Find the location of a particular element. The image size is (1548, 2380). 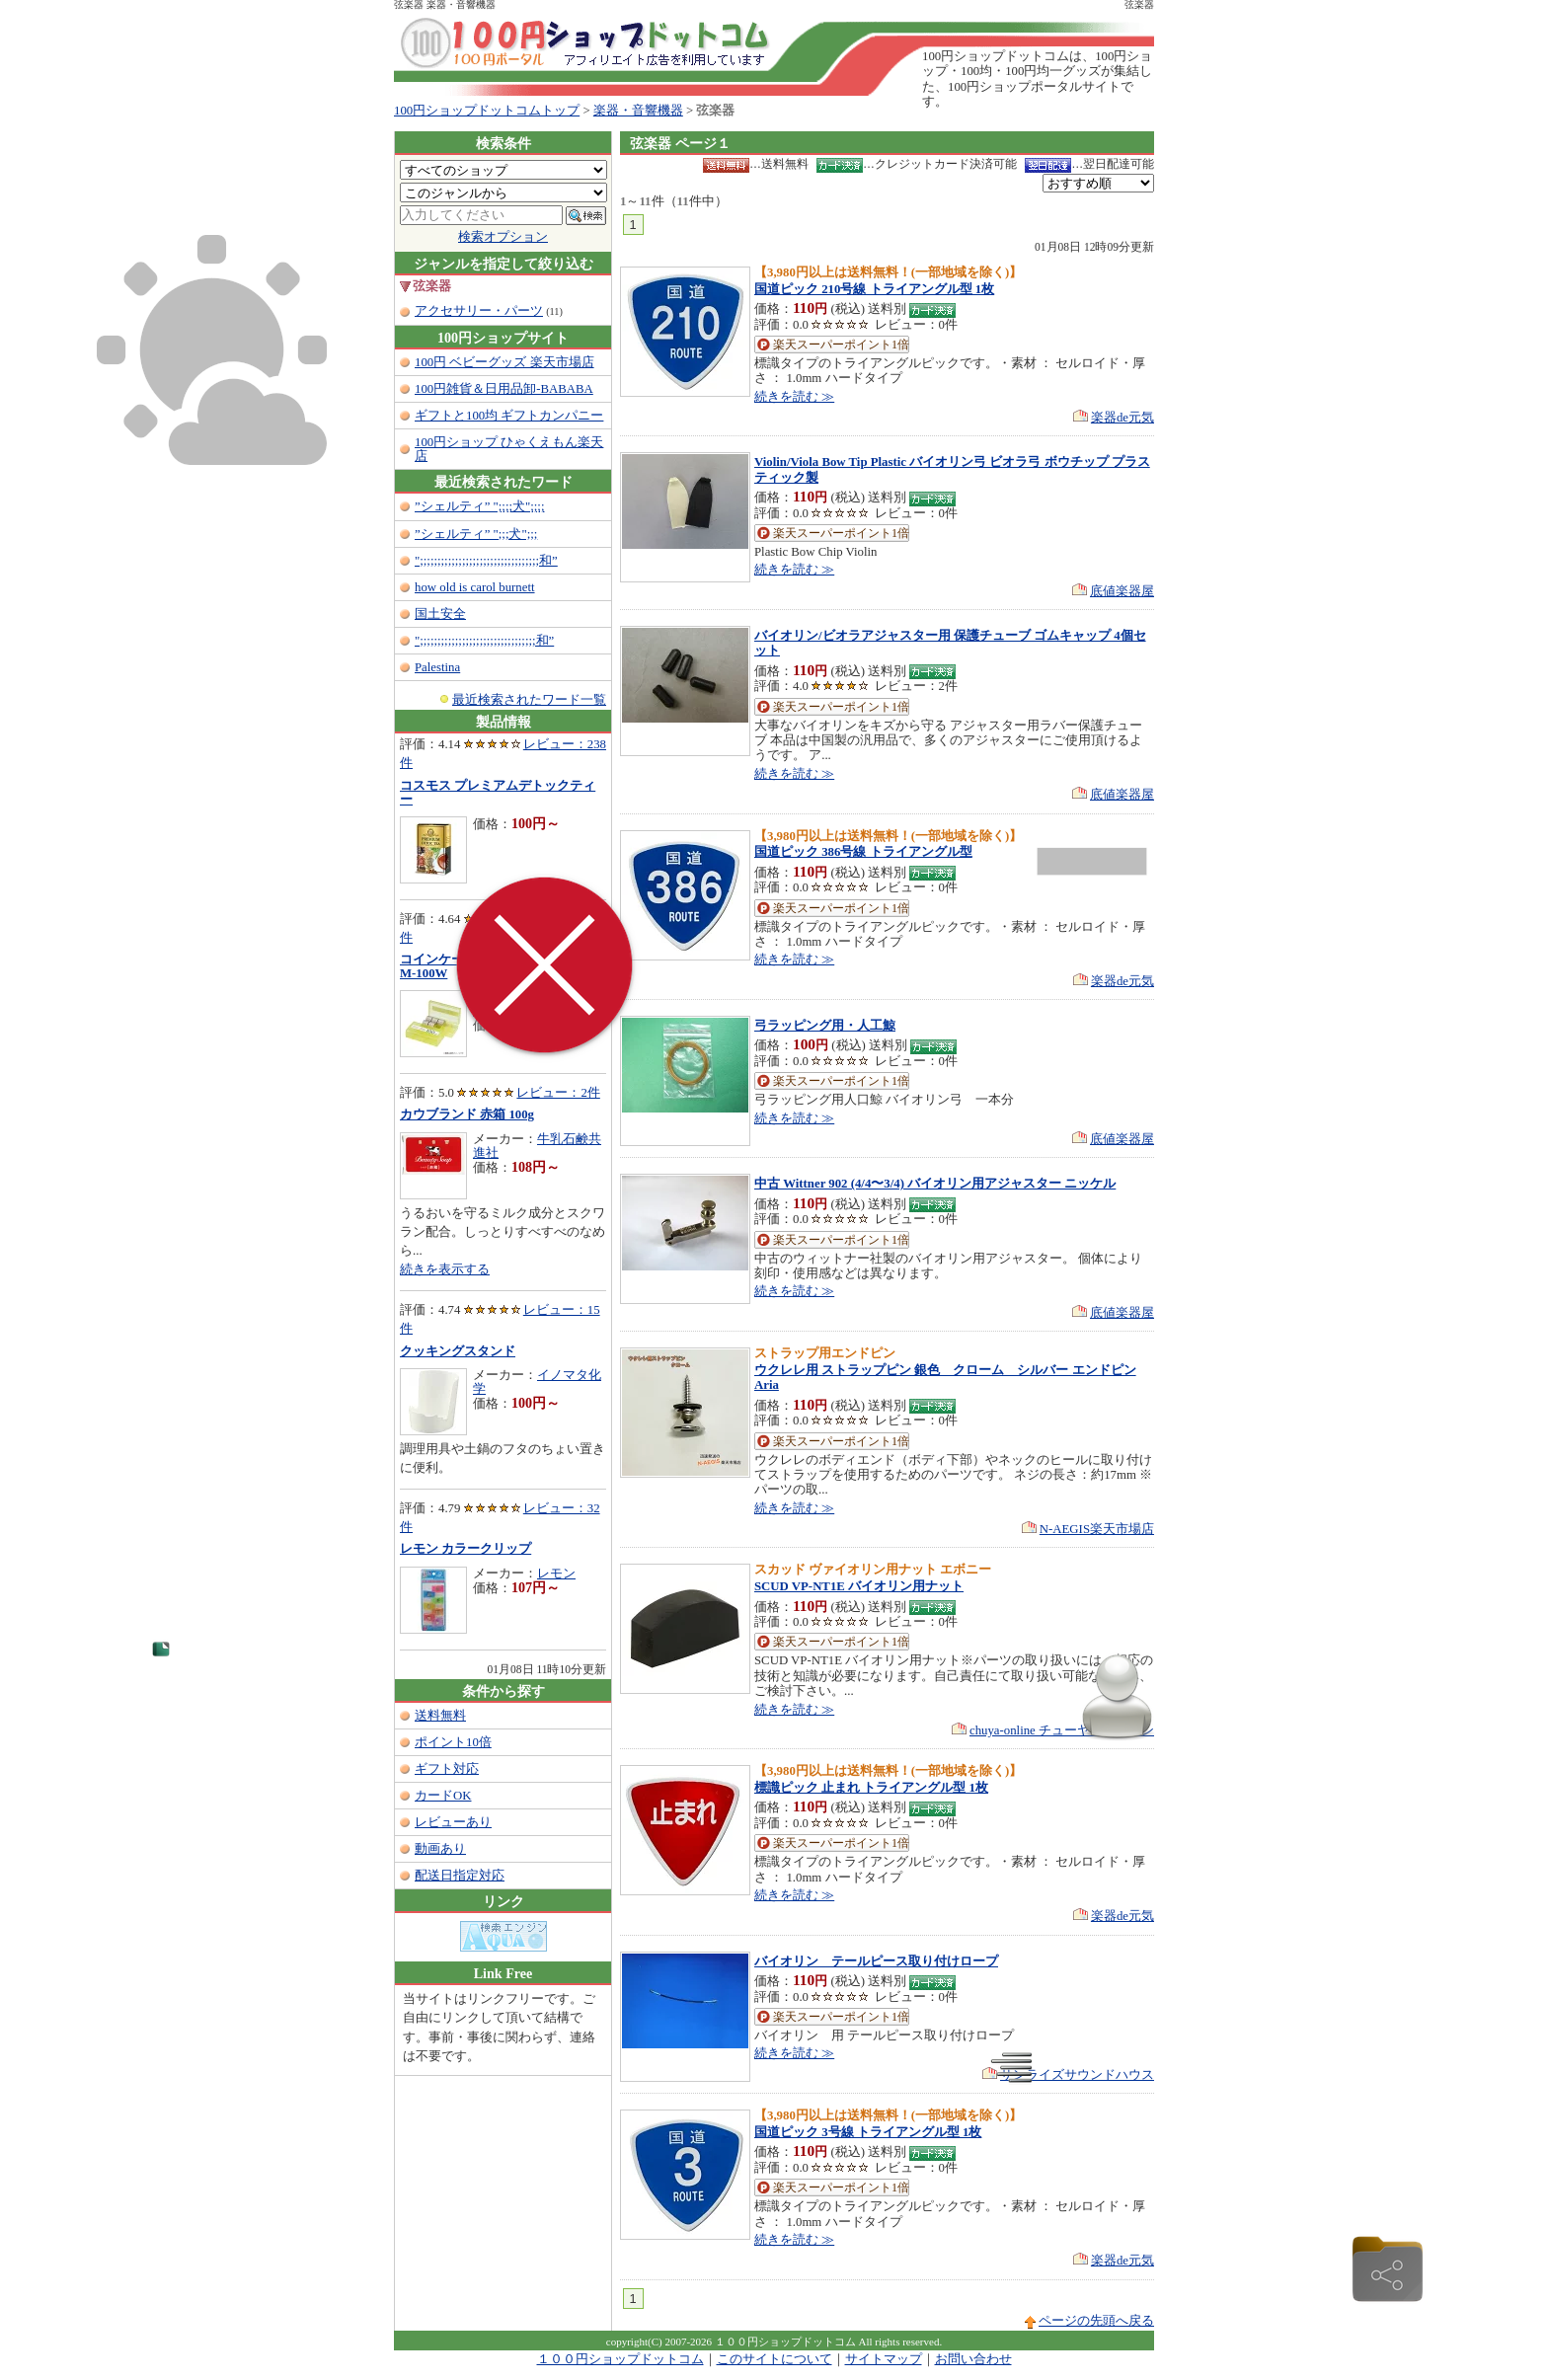

default user profile placeholder is located at coordinates (1117, 1699).